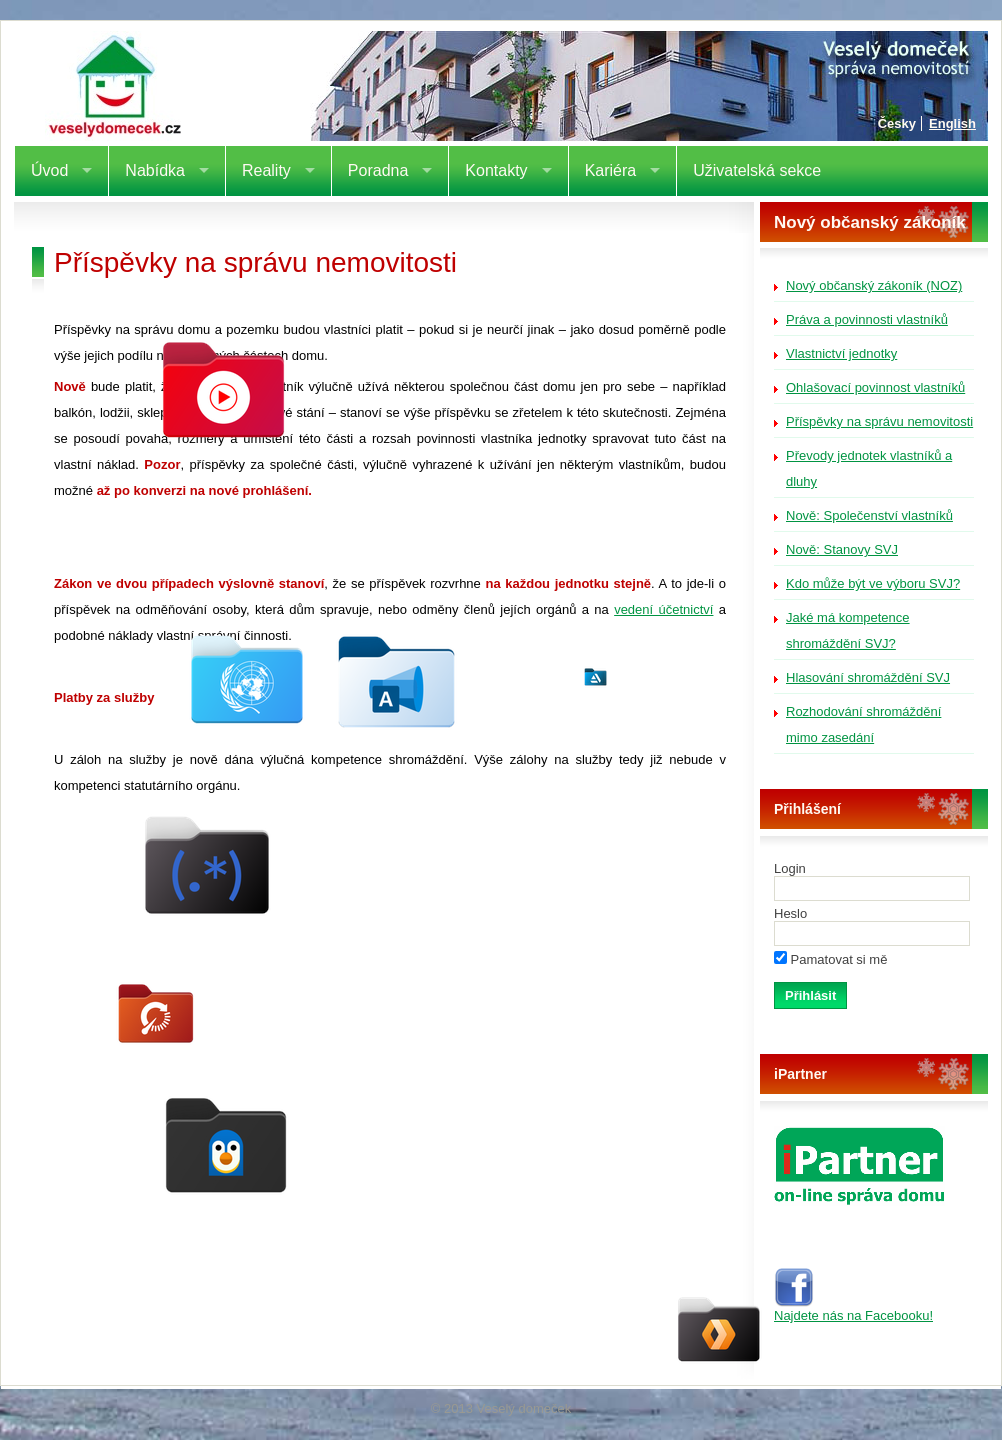 This screenshot has width=1002, height=1440. Describe the element at coordinates (225, 1148) in the screenshot. I see `open windows subsystem for linux files` at that location.